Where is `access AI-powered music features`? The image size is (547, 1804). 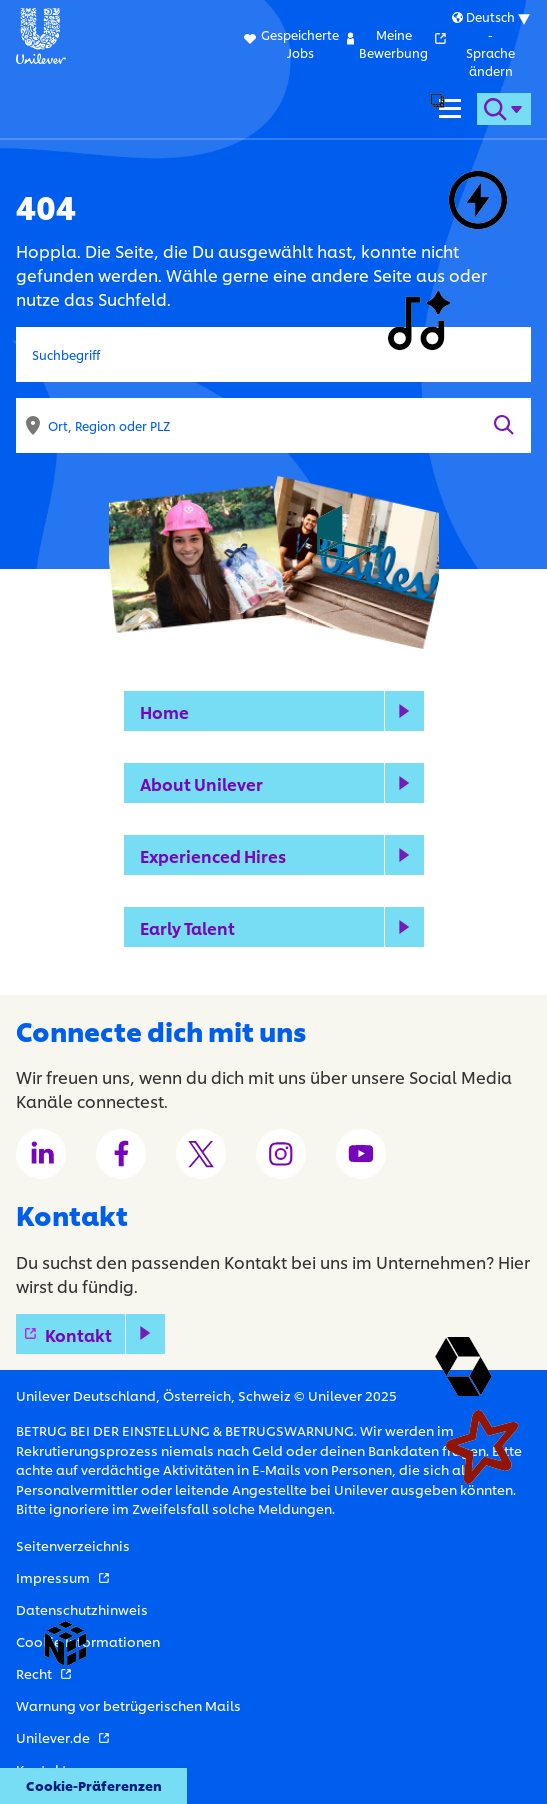
access AI-powered music features is located at coordinates (420, 323).